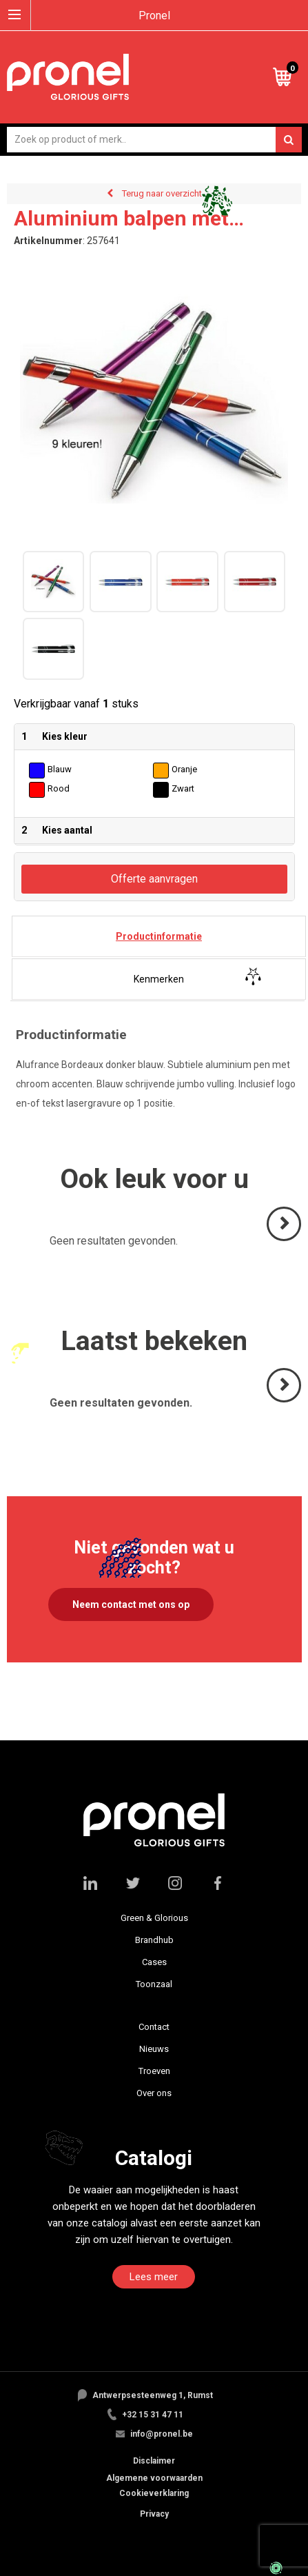  I want to click on indicates a secure or encrypted connection, so click(120, 1557).